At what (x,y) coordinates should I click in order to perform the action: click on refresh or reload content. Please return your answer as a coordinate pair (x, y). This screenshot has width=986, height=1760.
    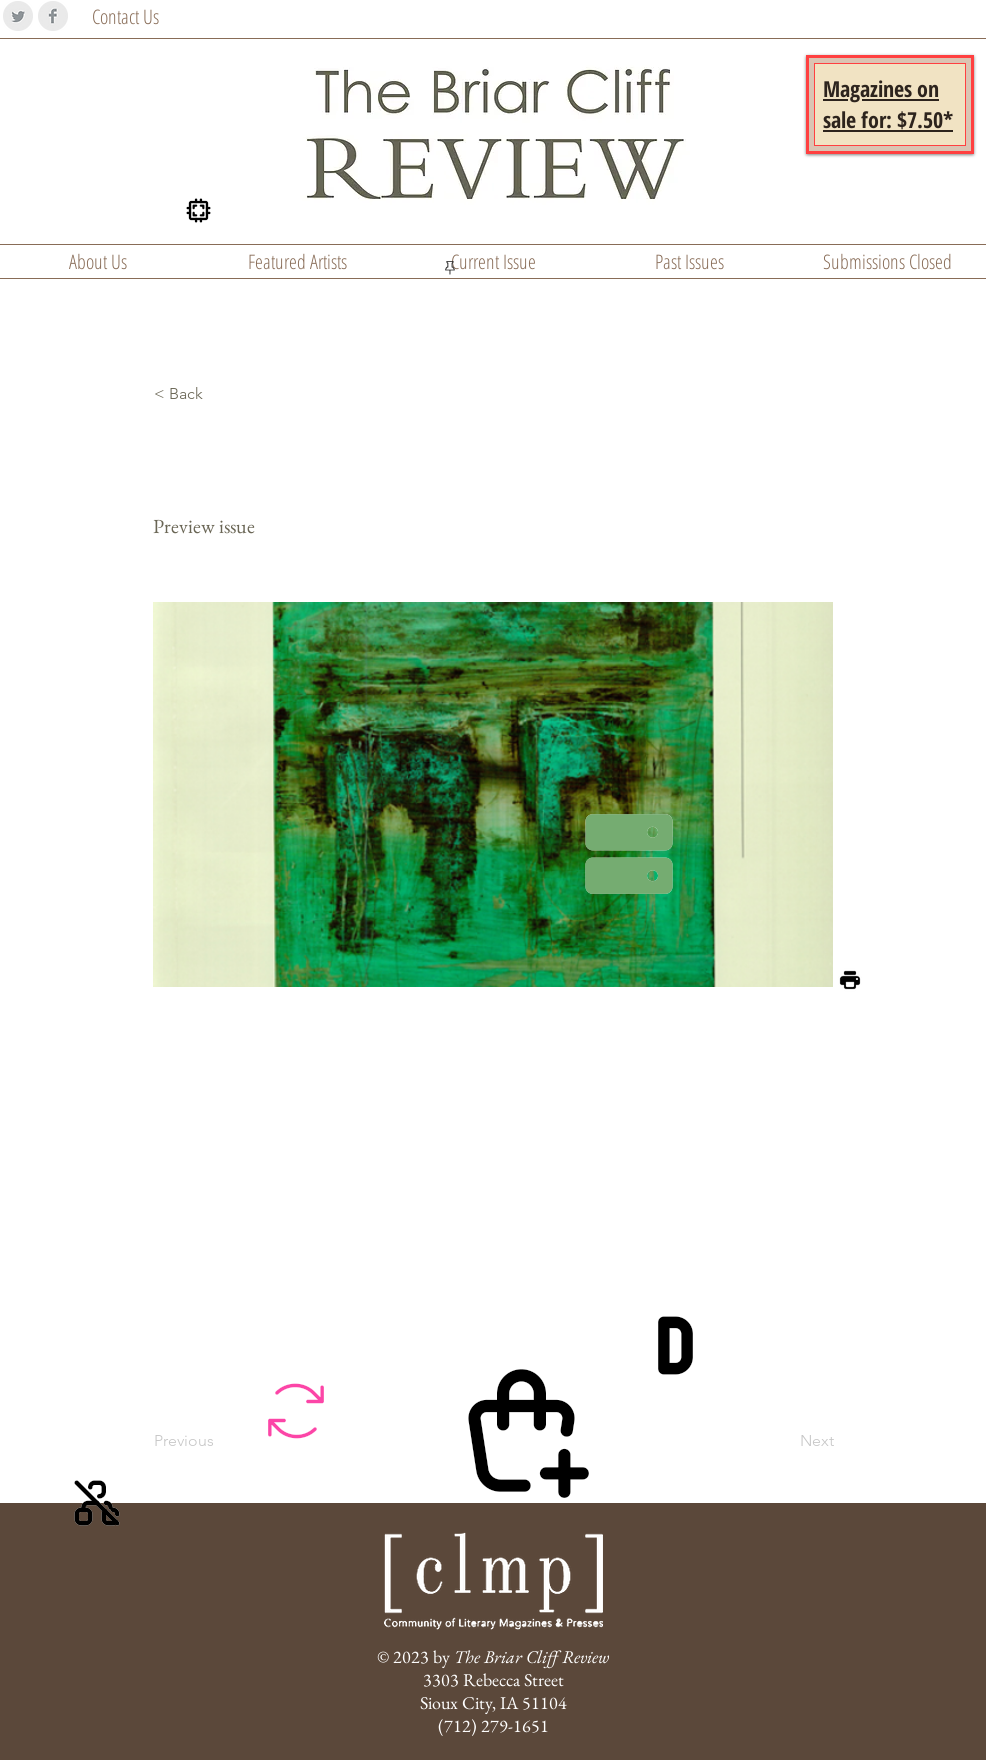
    Looking at the image, I should click on (296, 1411).